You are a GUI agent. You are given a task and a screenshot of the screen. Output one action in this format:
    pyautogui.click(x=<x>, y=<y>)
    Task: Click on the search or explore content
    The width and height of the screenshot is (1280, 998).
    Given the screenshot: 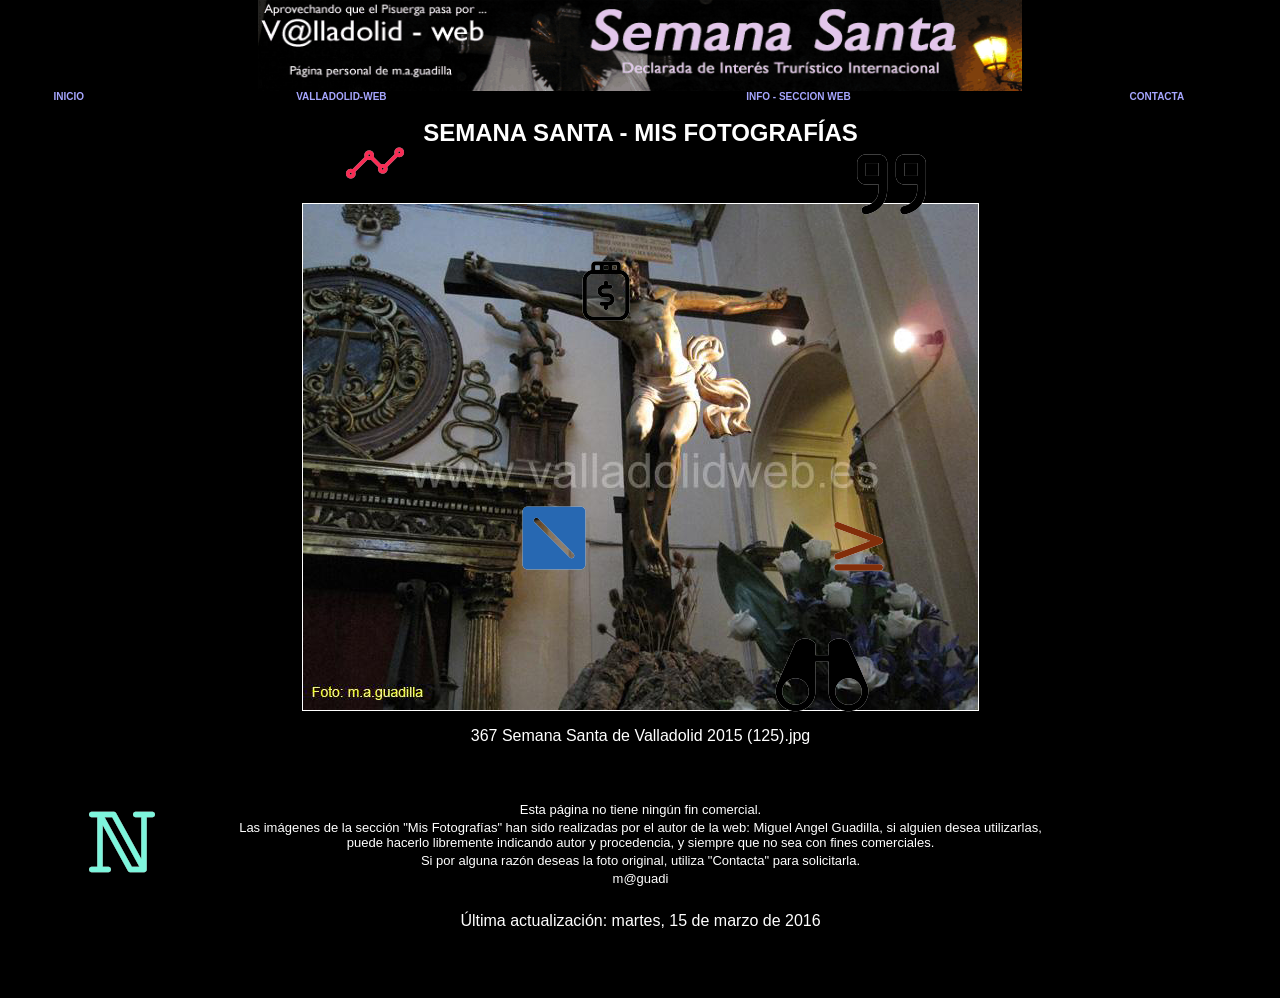 What is the action you would take?
    pyautogui.click(x=822, y=675)
    